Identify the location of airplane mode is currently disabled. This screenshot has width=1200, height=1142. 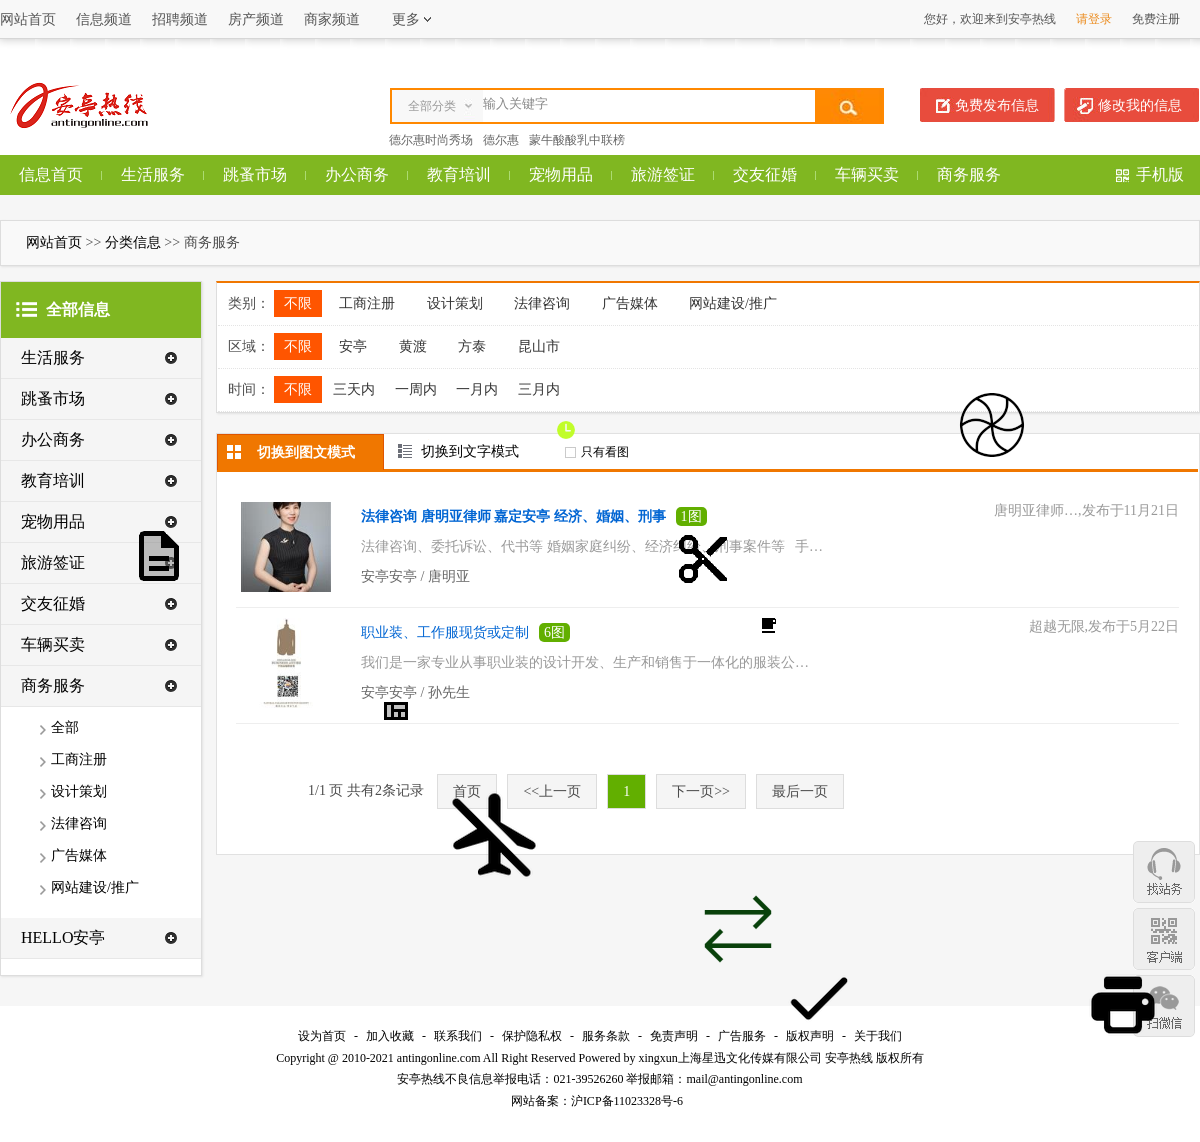
(494, 834).